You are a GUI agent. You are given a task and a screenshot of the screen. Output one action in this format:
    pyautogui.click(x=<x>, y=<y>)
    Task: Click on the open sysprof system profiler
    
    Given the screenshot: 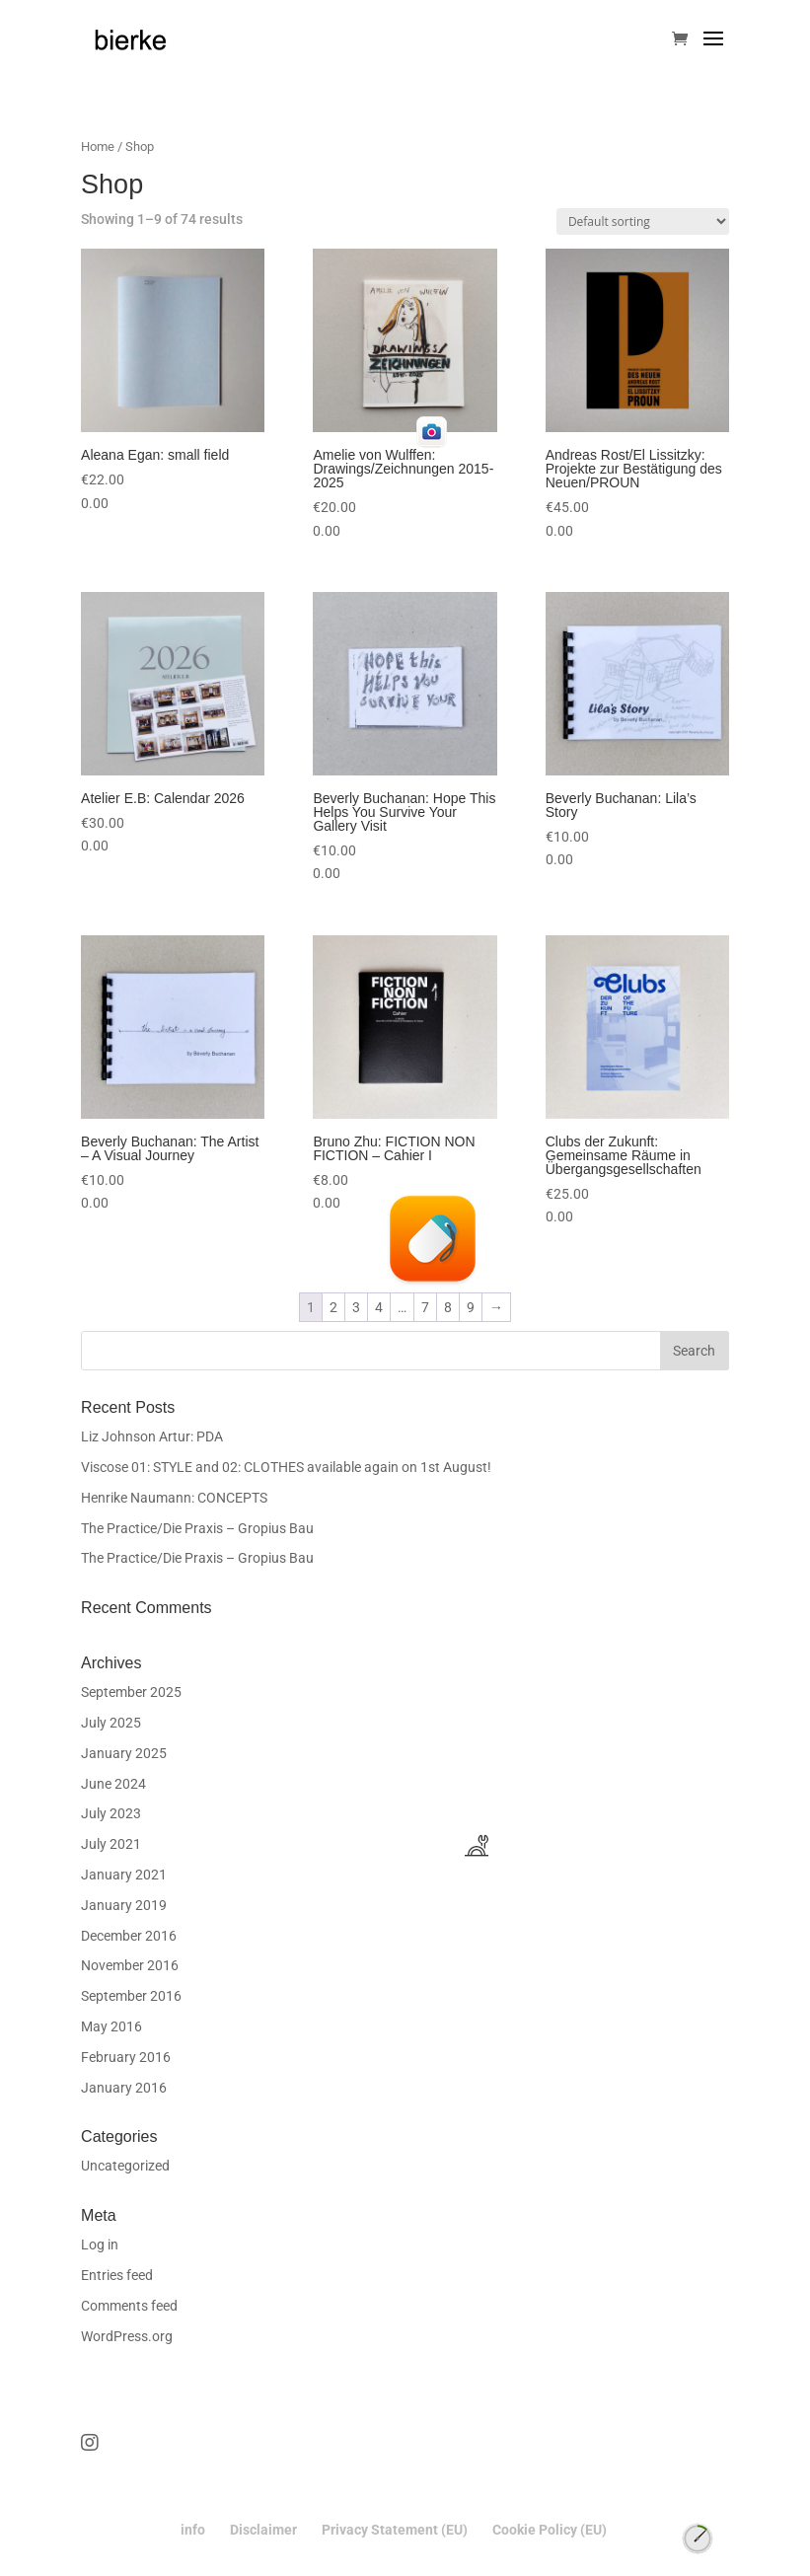 What is the action you would take?
    pyautogui.click(x=698, y=2539)
    